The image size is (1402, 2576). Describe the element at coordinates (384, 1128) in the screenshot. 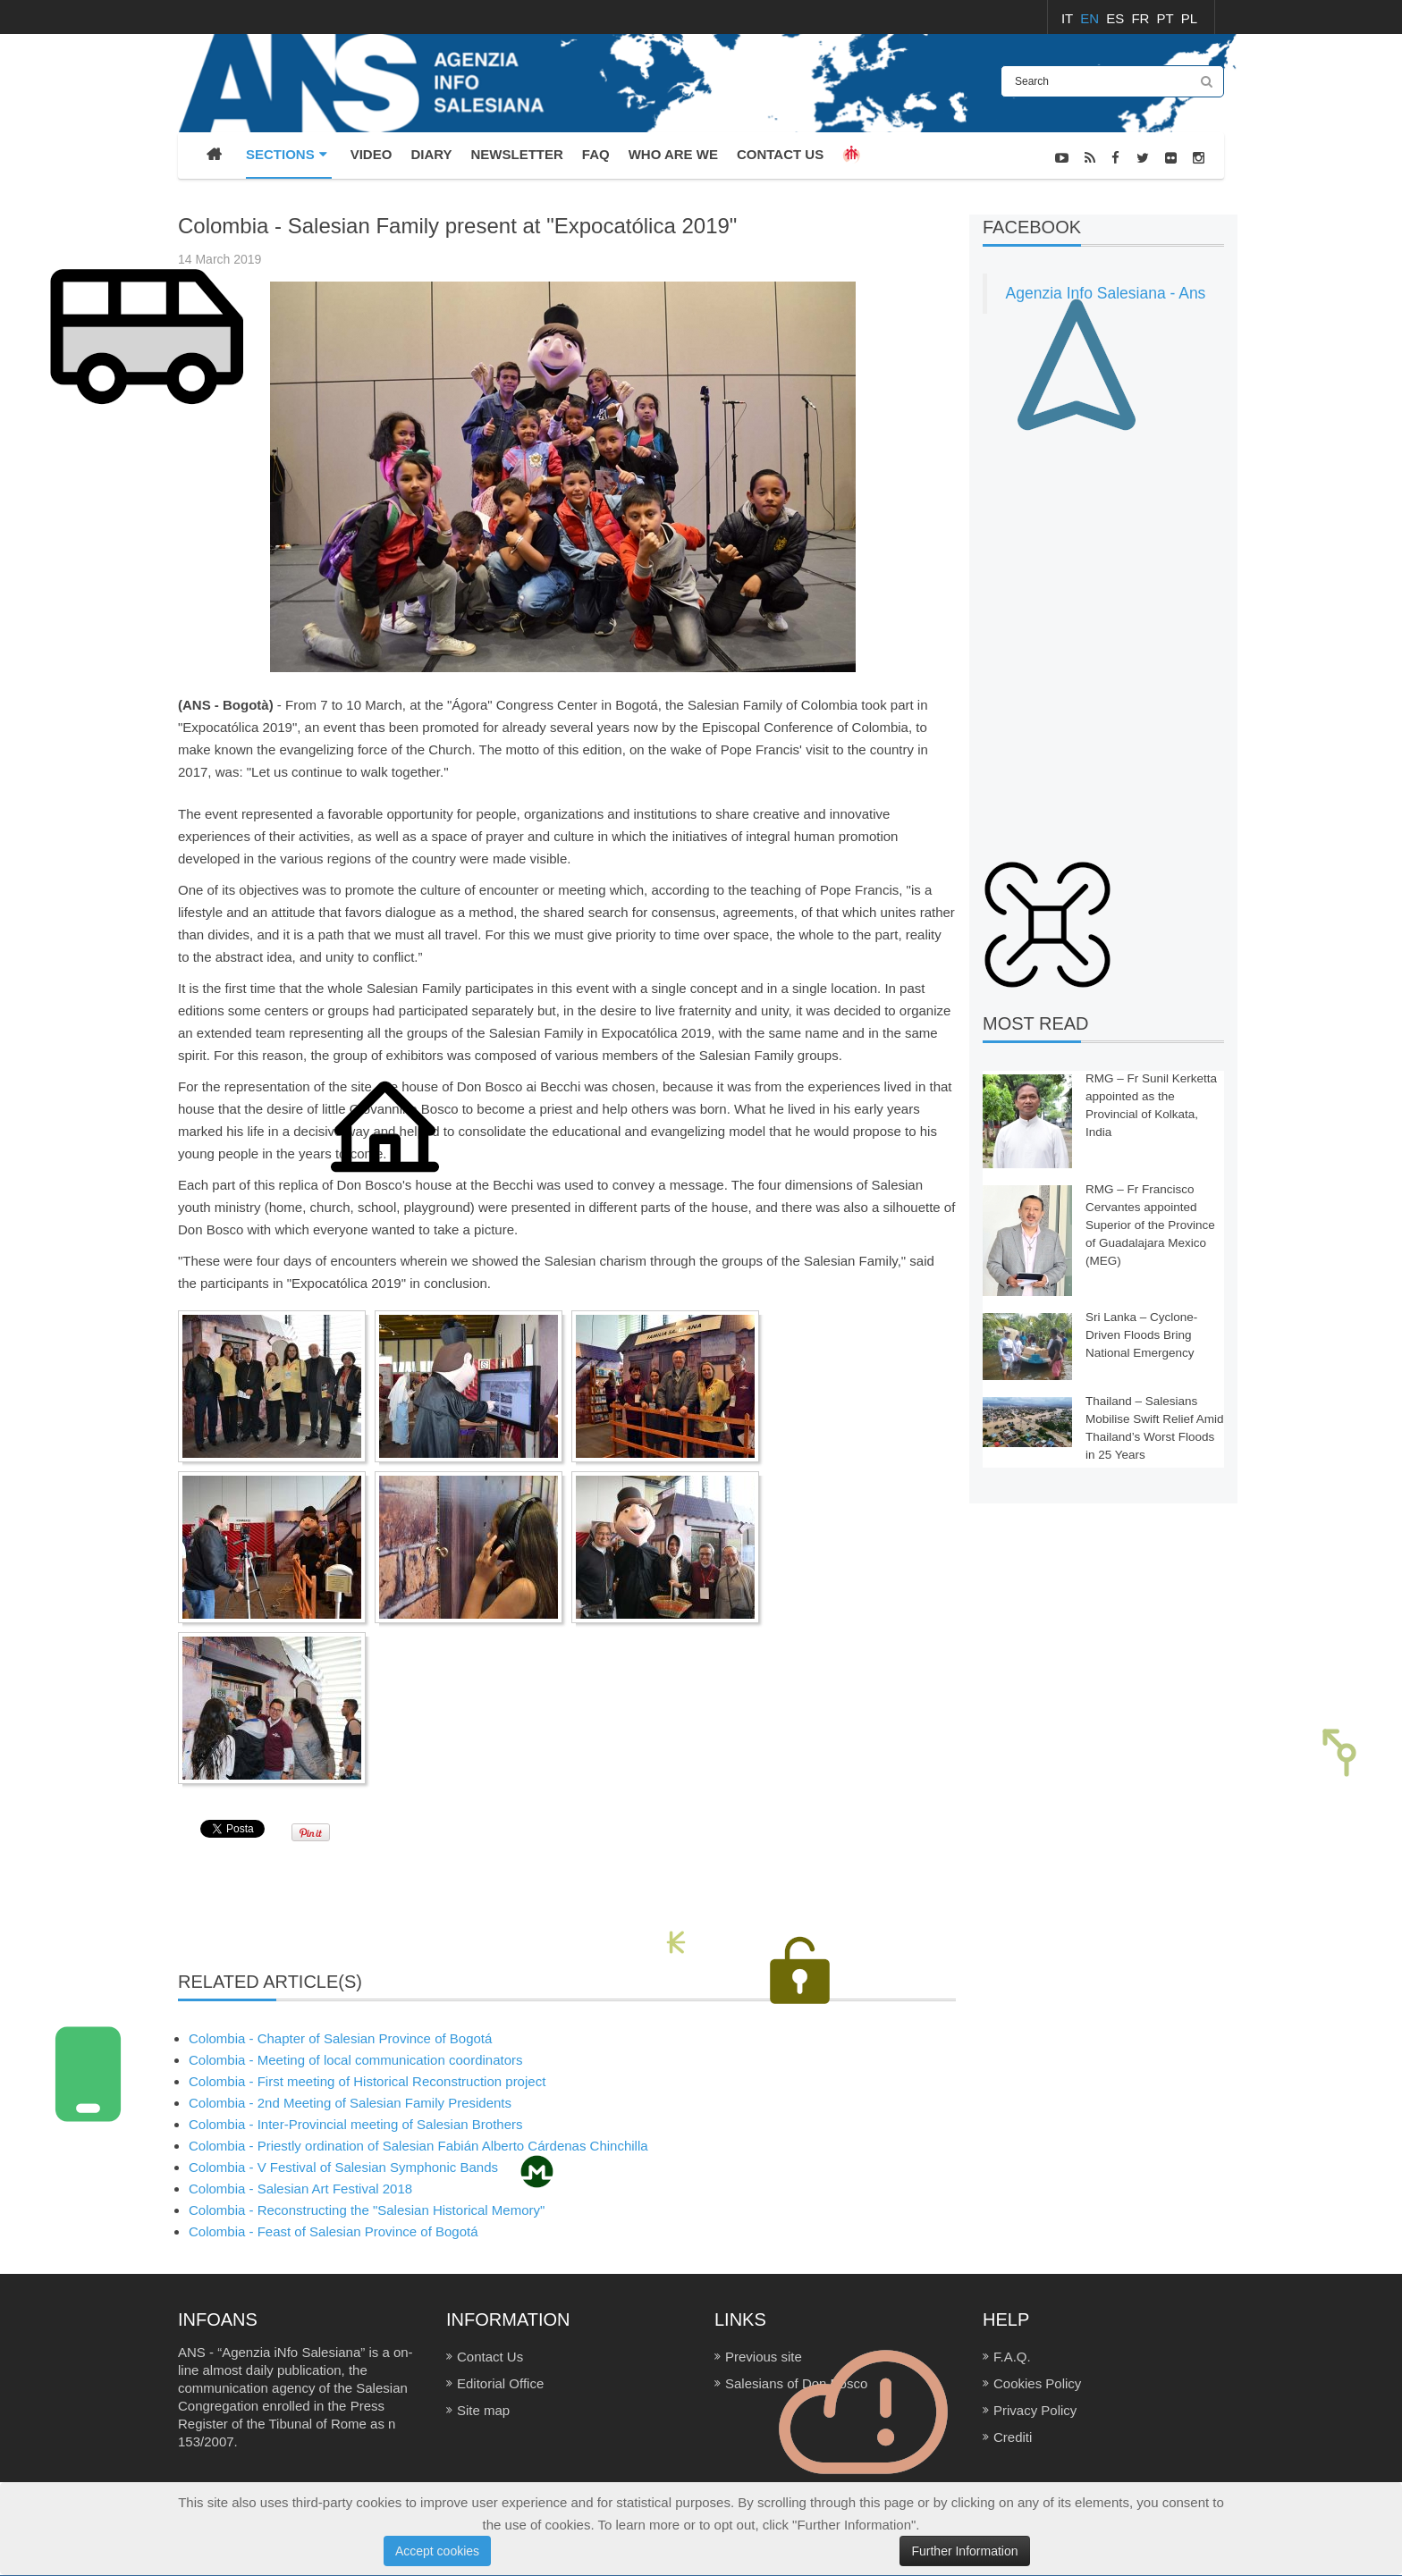

I see `navigate to home screen` at that location.